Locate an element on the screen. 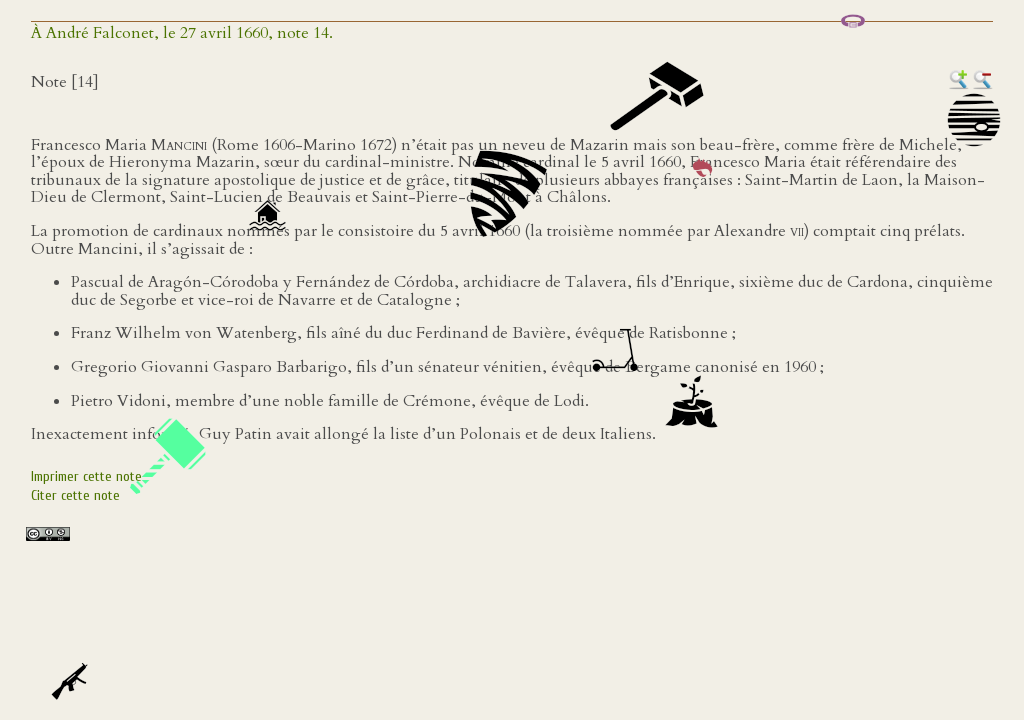 This screenshot has height=720, width=1024. indicates flood warning or alert is located at coordinates (267, 214).